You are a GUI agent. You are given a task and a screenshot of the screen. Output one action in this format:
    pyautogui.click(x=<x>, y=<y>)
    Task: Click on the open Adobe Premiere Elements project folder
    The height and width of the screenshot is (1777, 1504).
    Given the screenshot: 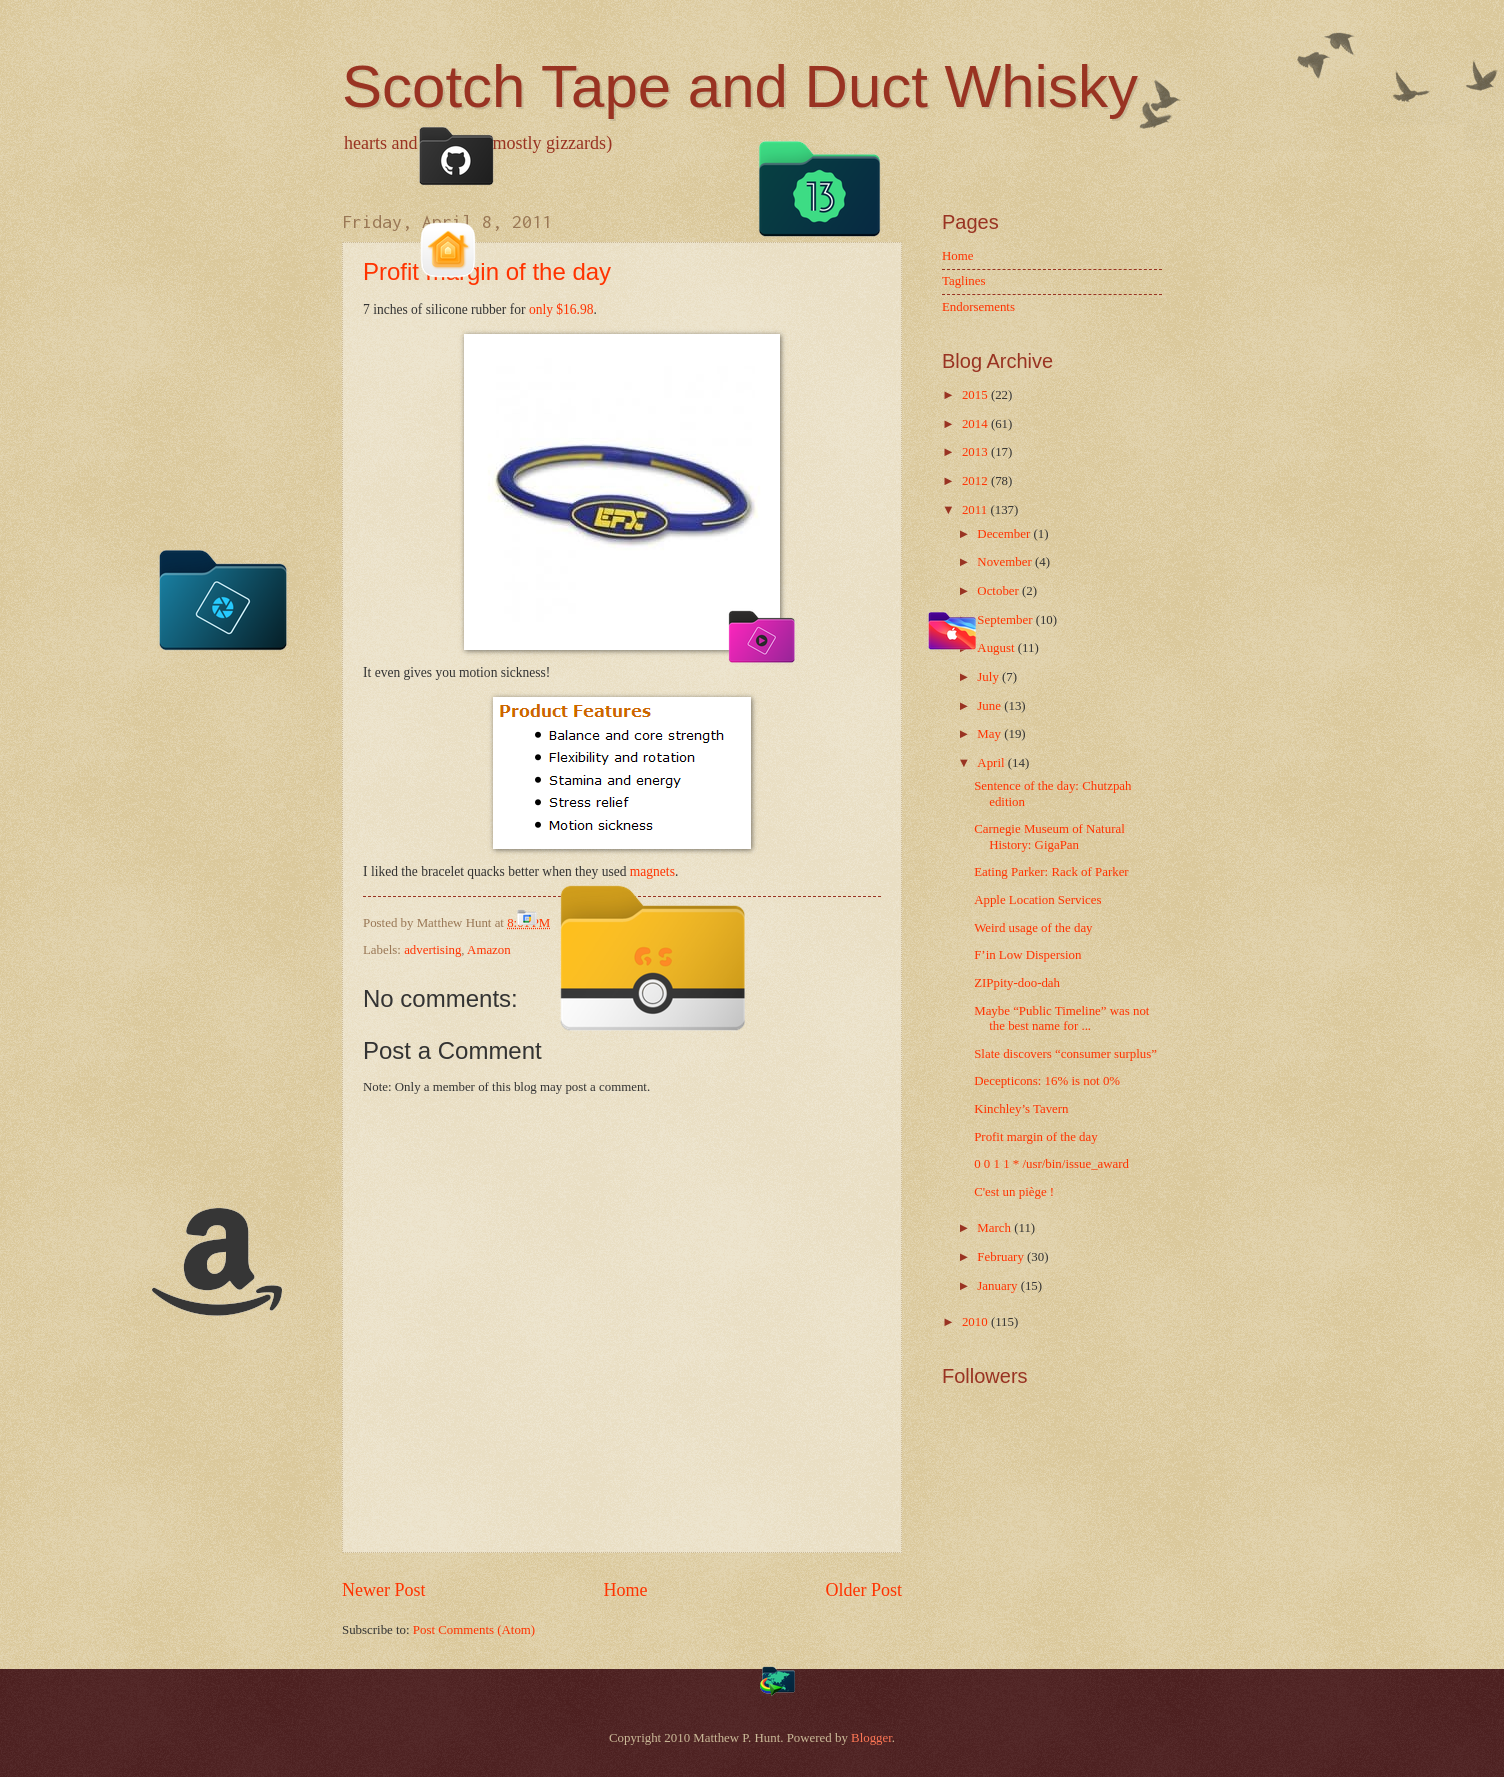 What is the action you would take?
    pyautogui.click(x=761, y=638)
    